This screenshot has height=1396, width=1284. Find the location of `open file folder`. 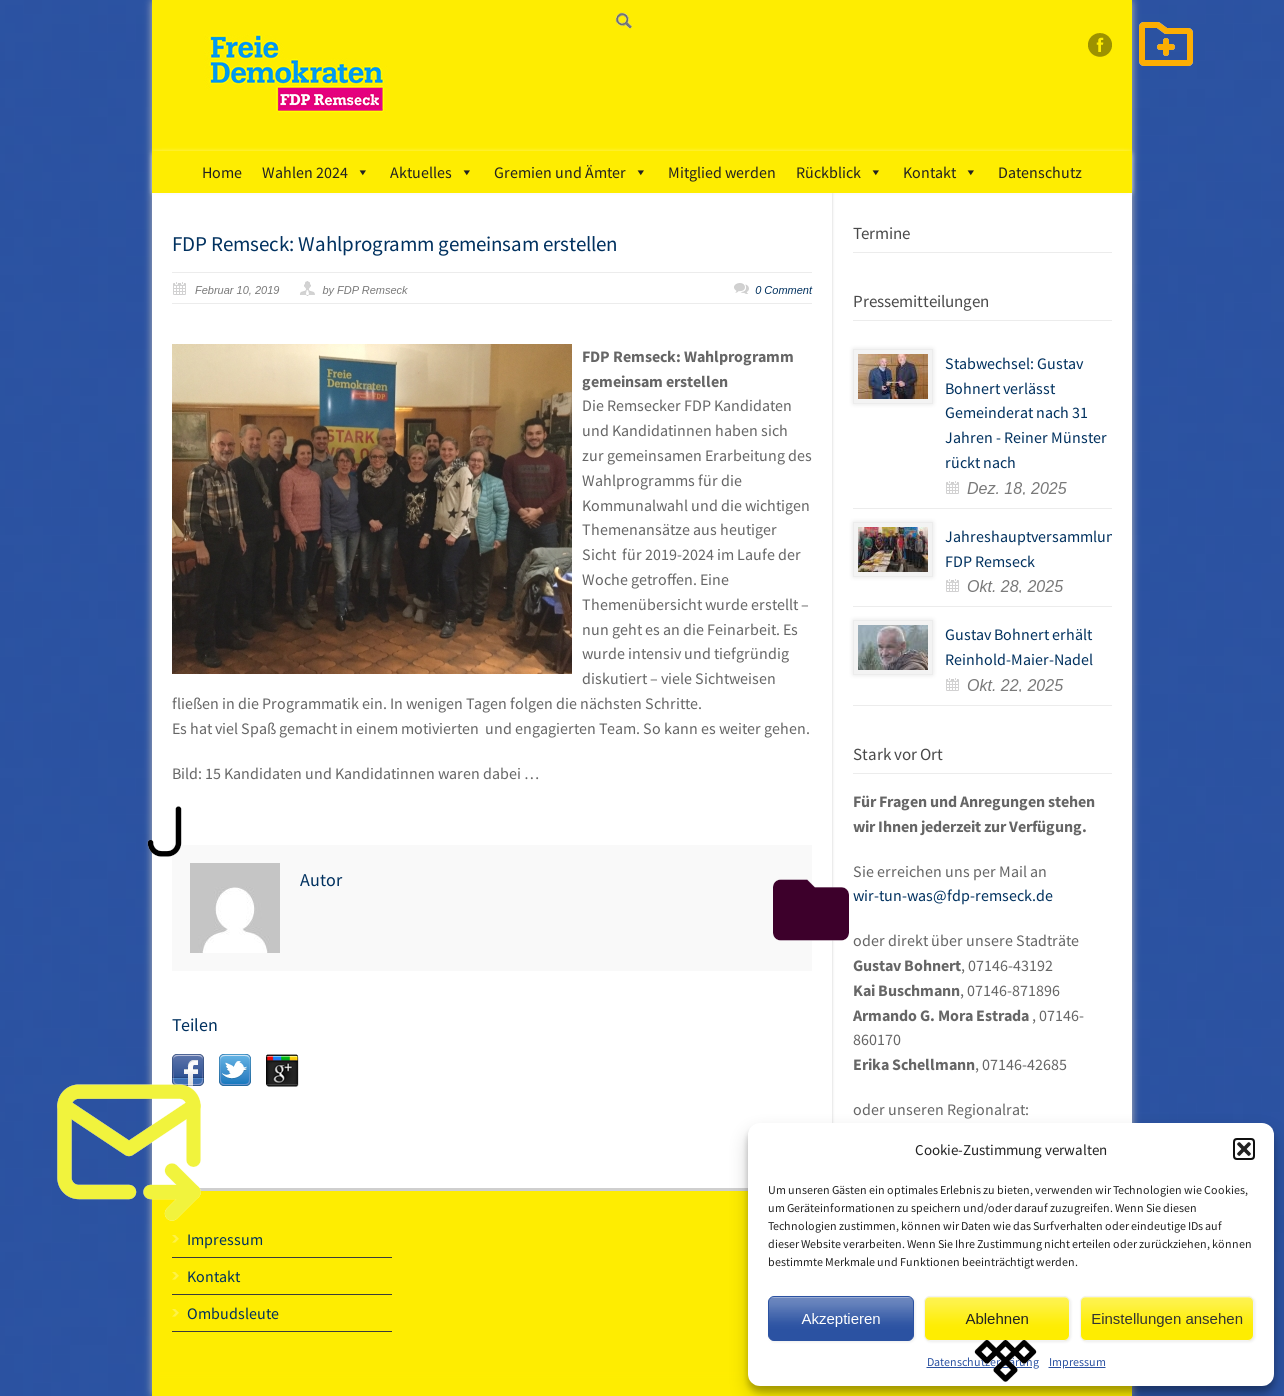

open file folder is located at coordinates (811, 910).